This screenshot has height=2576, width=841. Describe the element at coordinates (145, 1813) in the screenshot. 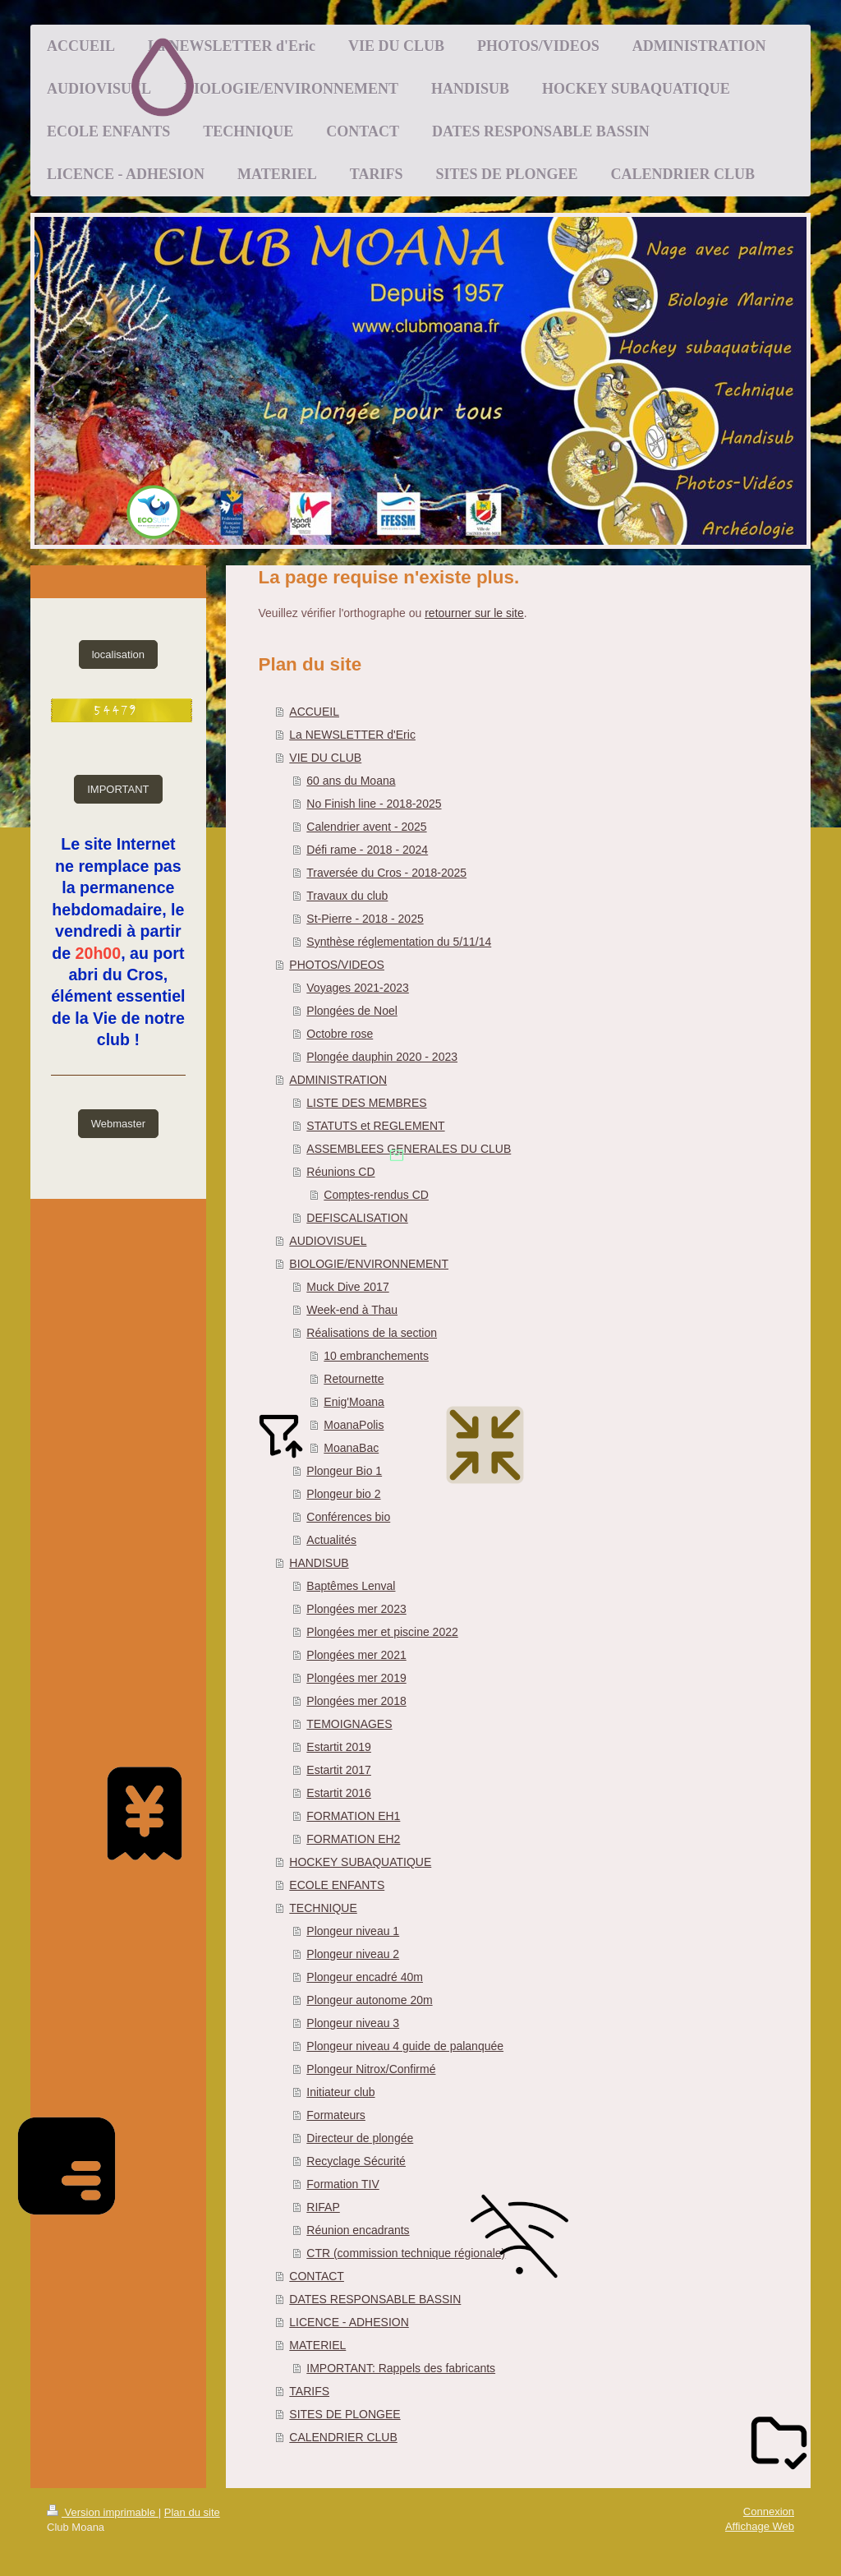

I see `view yen currency receipt` at that location.